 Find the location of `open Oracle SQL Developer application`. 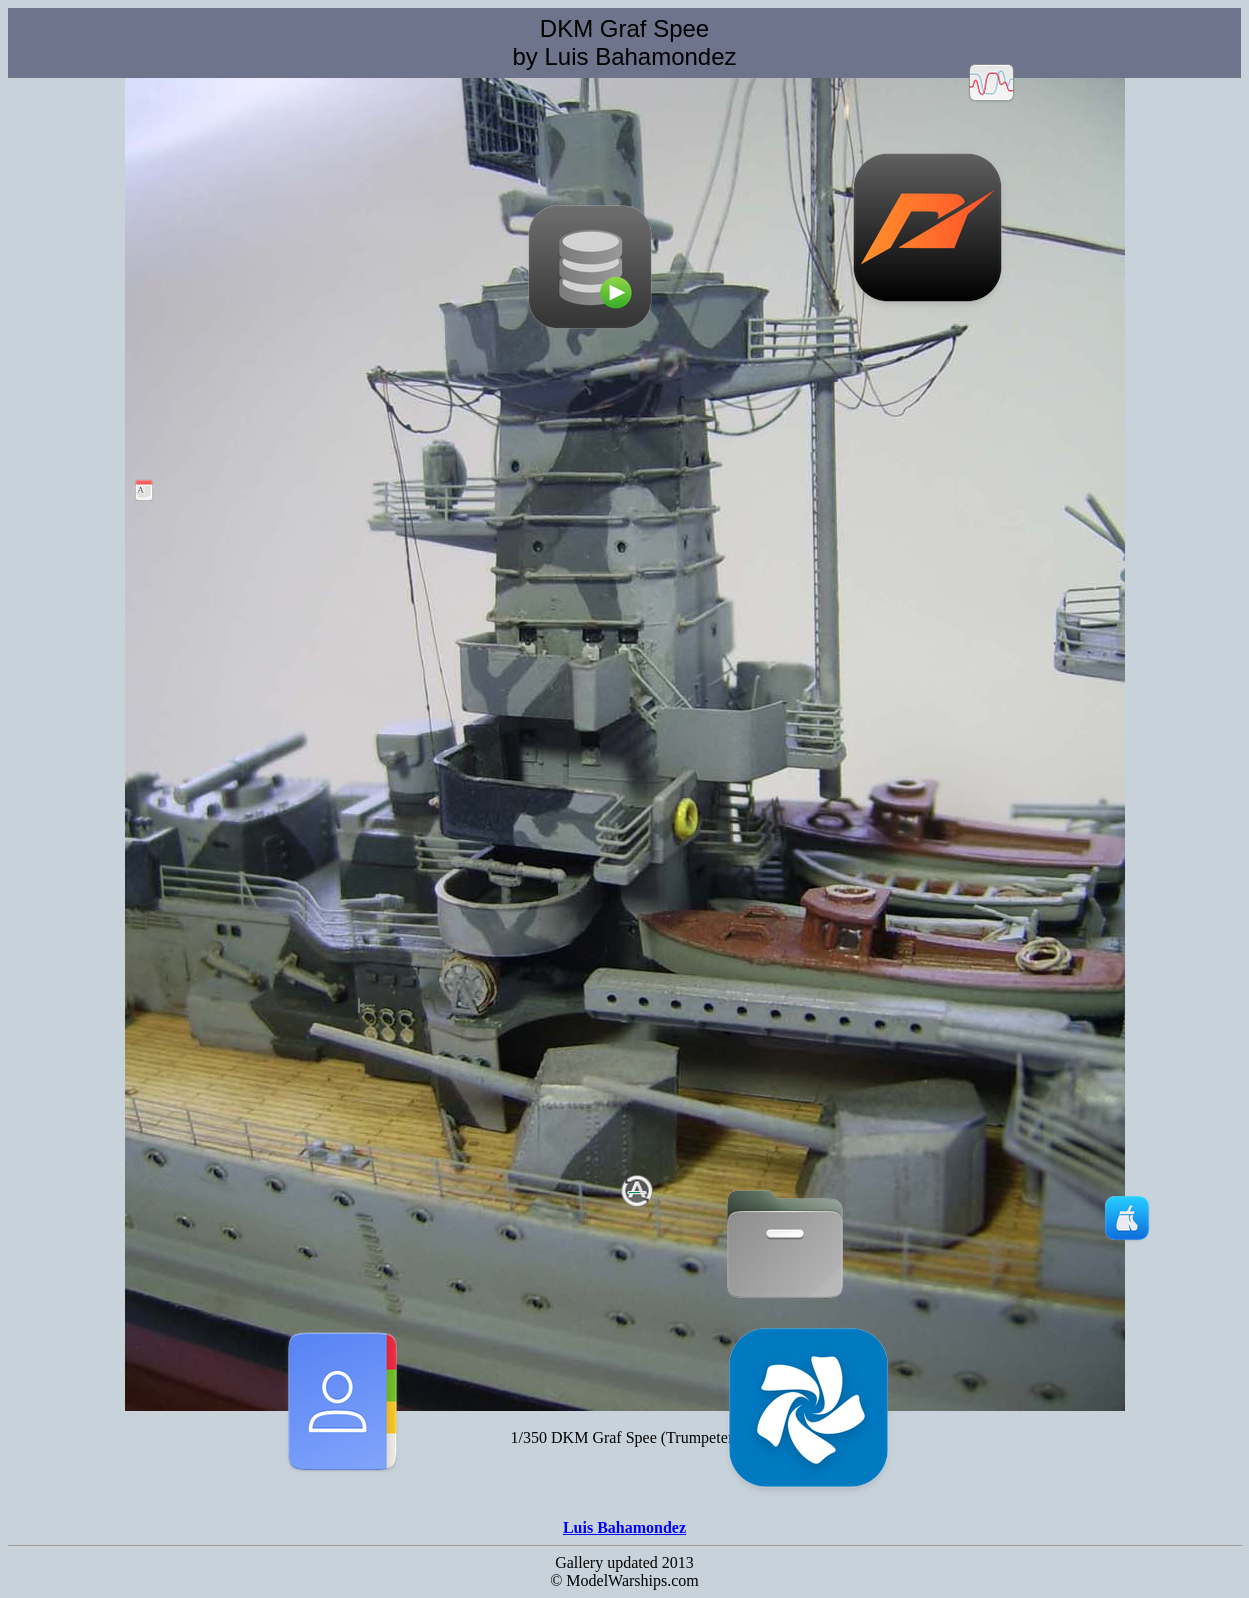

open Oracle SQL Developer application is located at coordinates (590, 267).